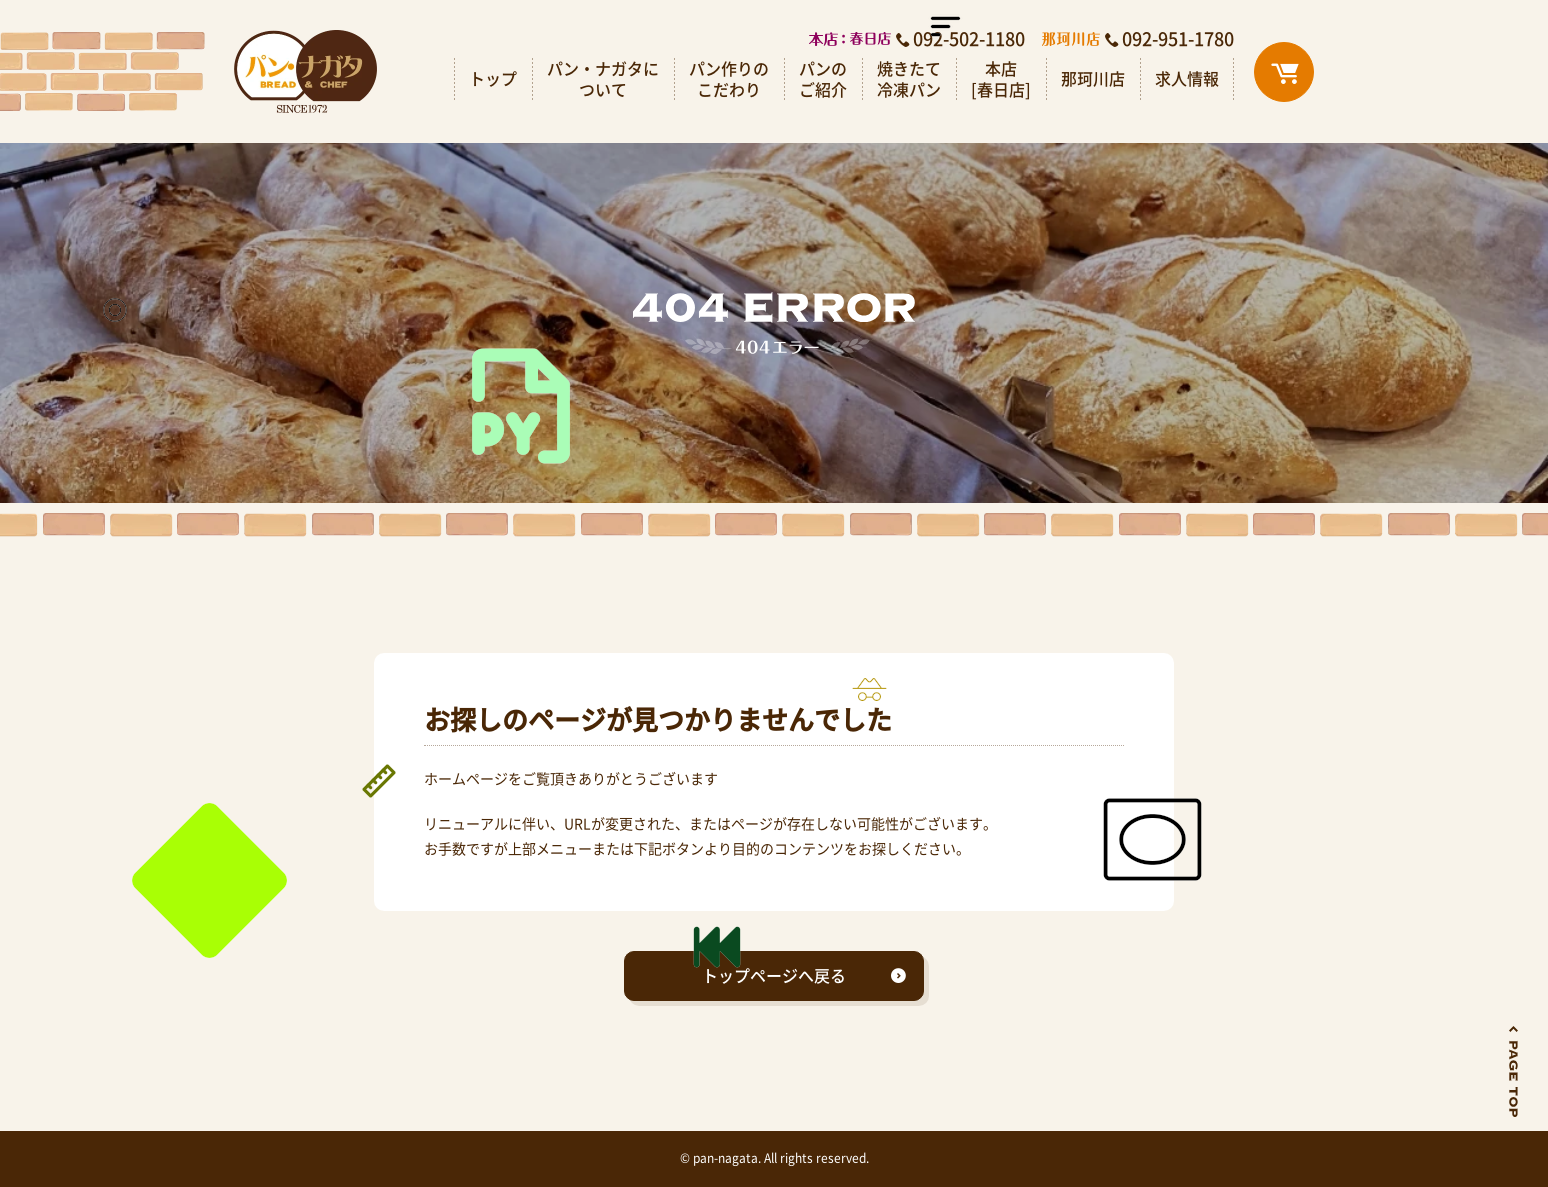  What do you see at coordinates (209, 880) in the screenshot?
I see `indicates premium or luxury status` at bounding box center [209, 880].